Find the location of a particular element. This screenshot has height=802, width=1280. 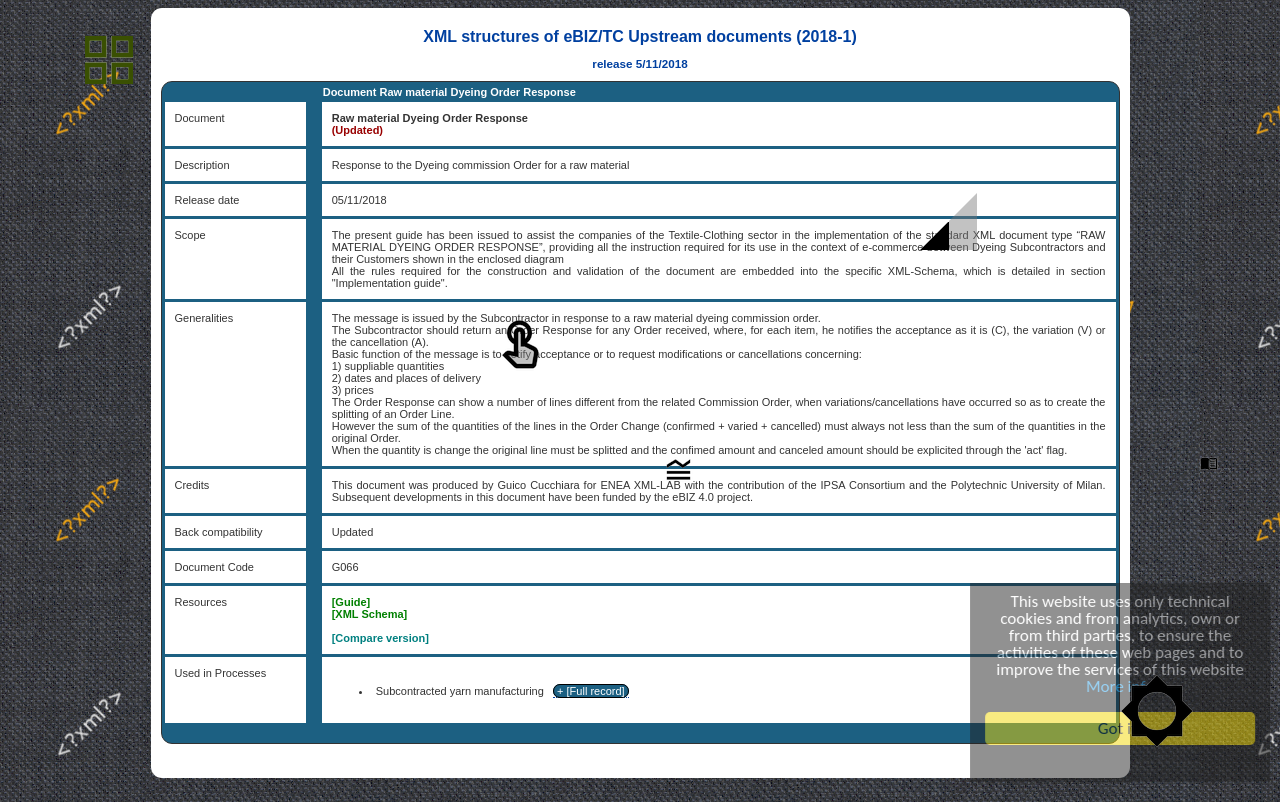

toggle map legend visibility is located at coordinates (678, 469).